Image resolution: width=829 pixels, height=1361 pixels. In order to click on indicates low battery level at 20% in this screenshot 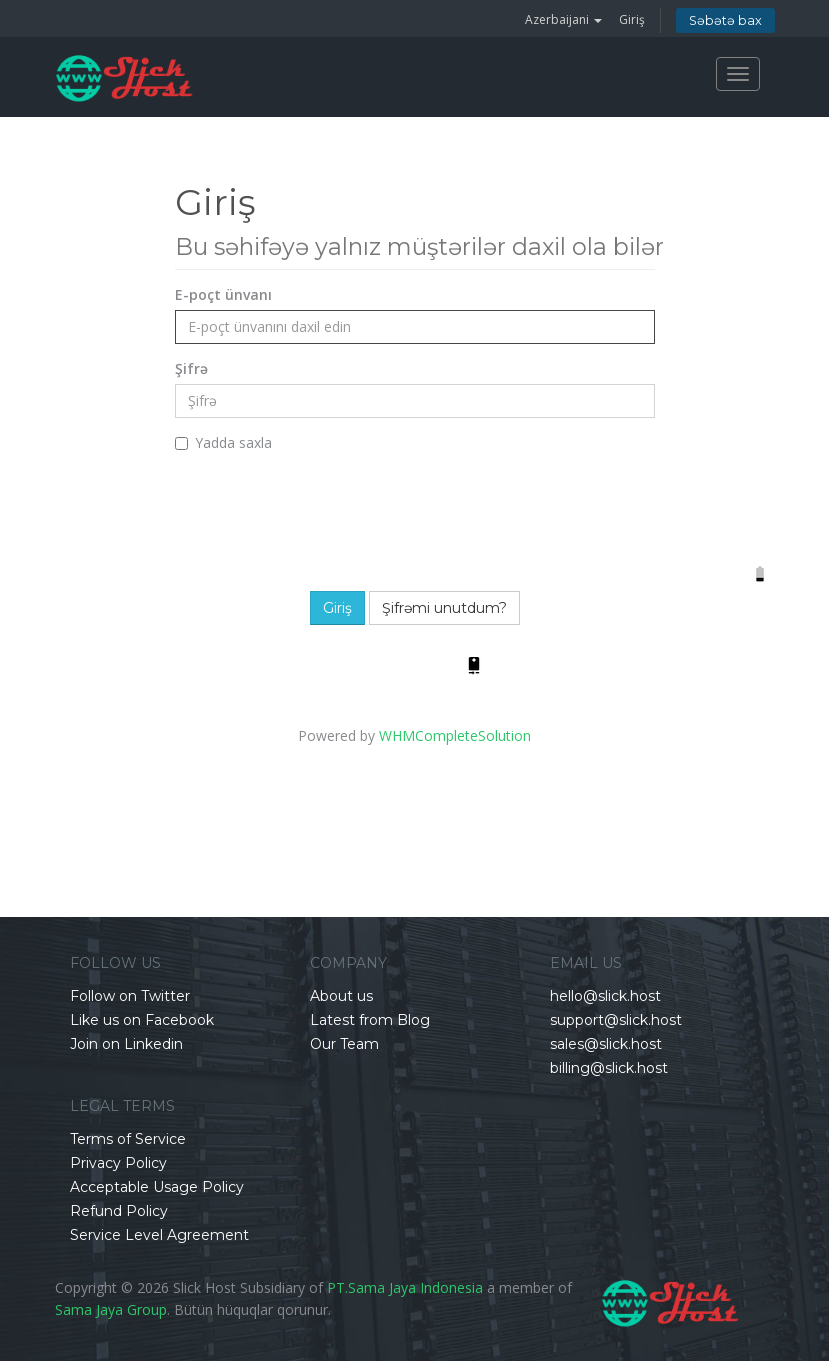, I will do `click(760, 574)`.